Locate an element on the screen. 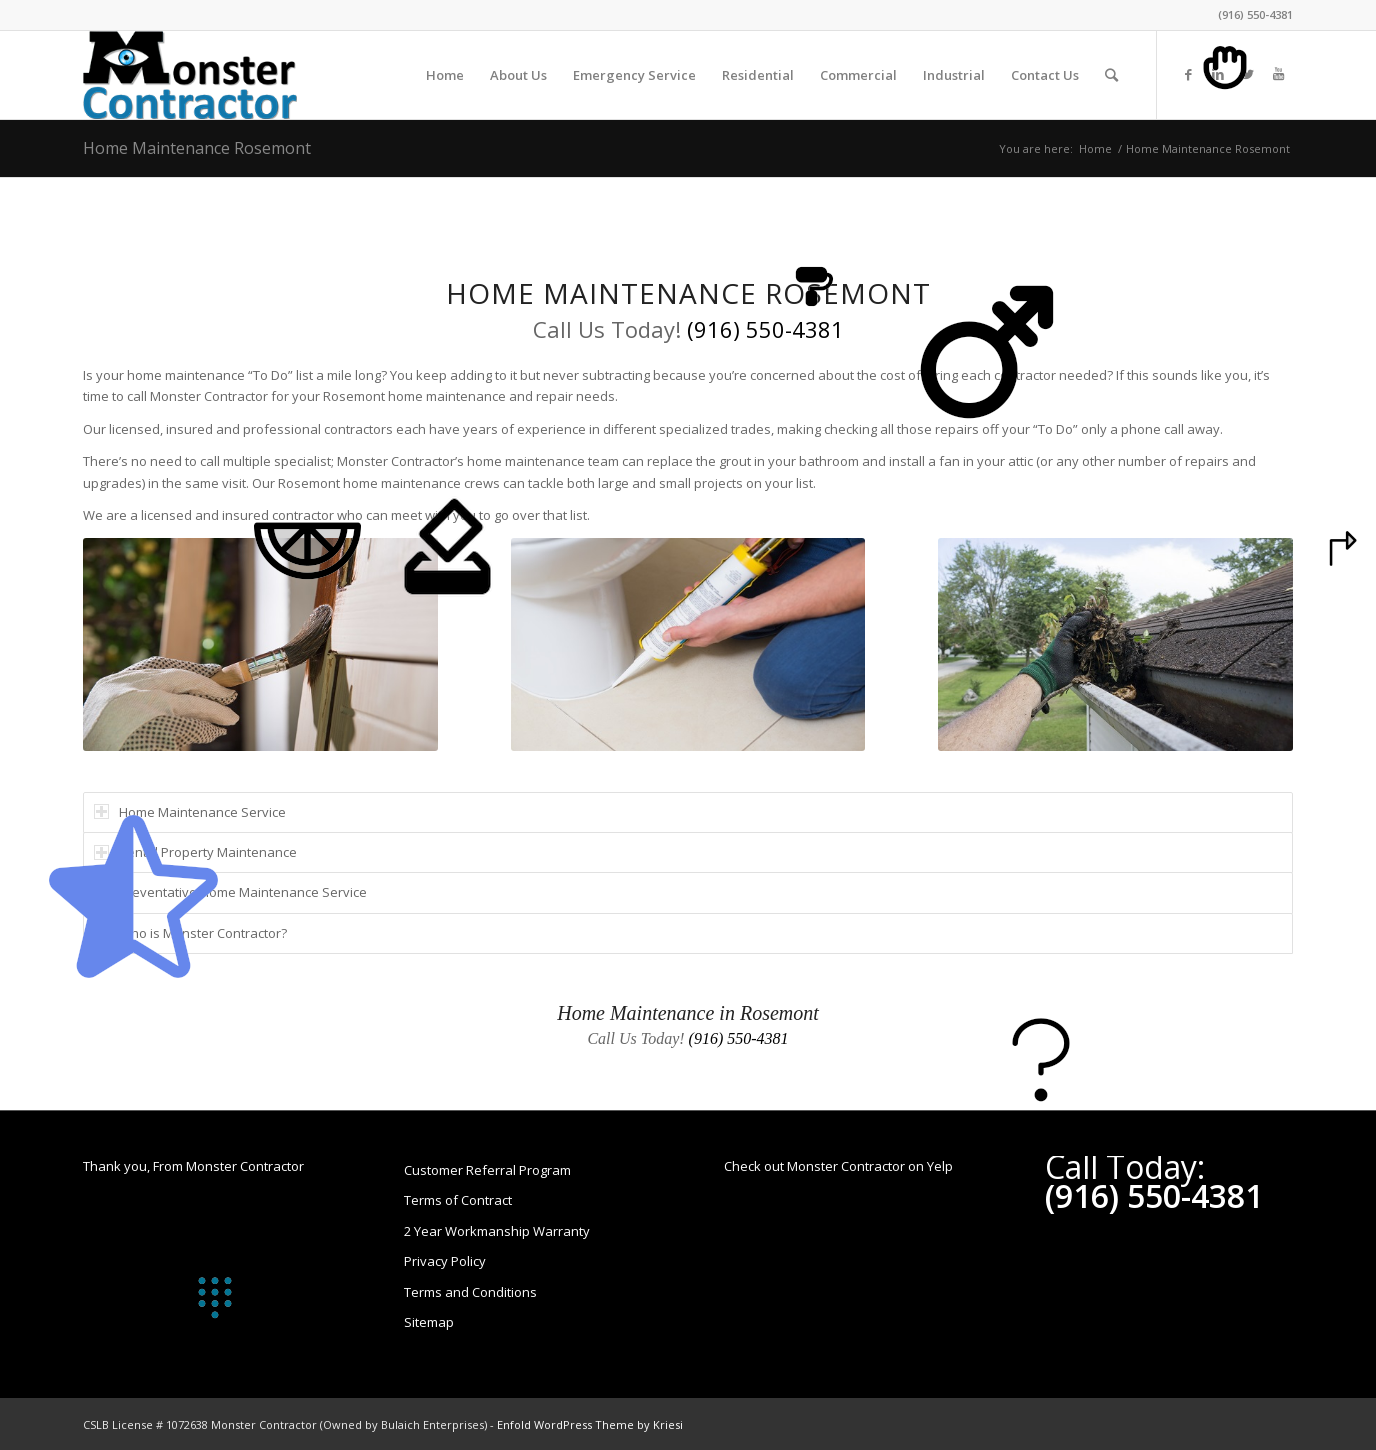  access painting or drawing tools is located at coordinates (811, 286).